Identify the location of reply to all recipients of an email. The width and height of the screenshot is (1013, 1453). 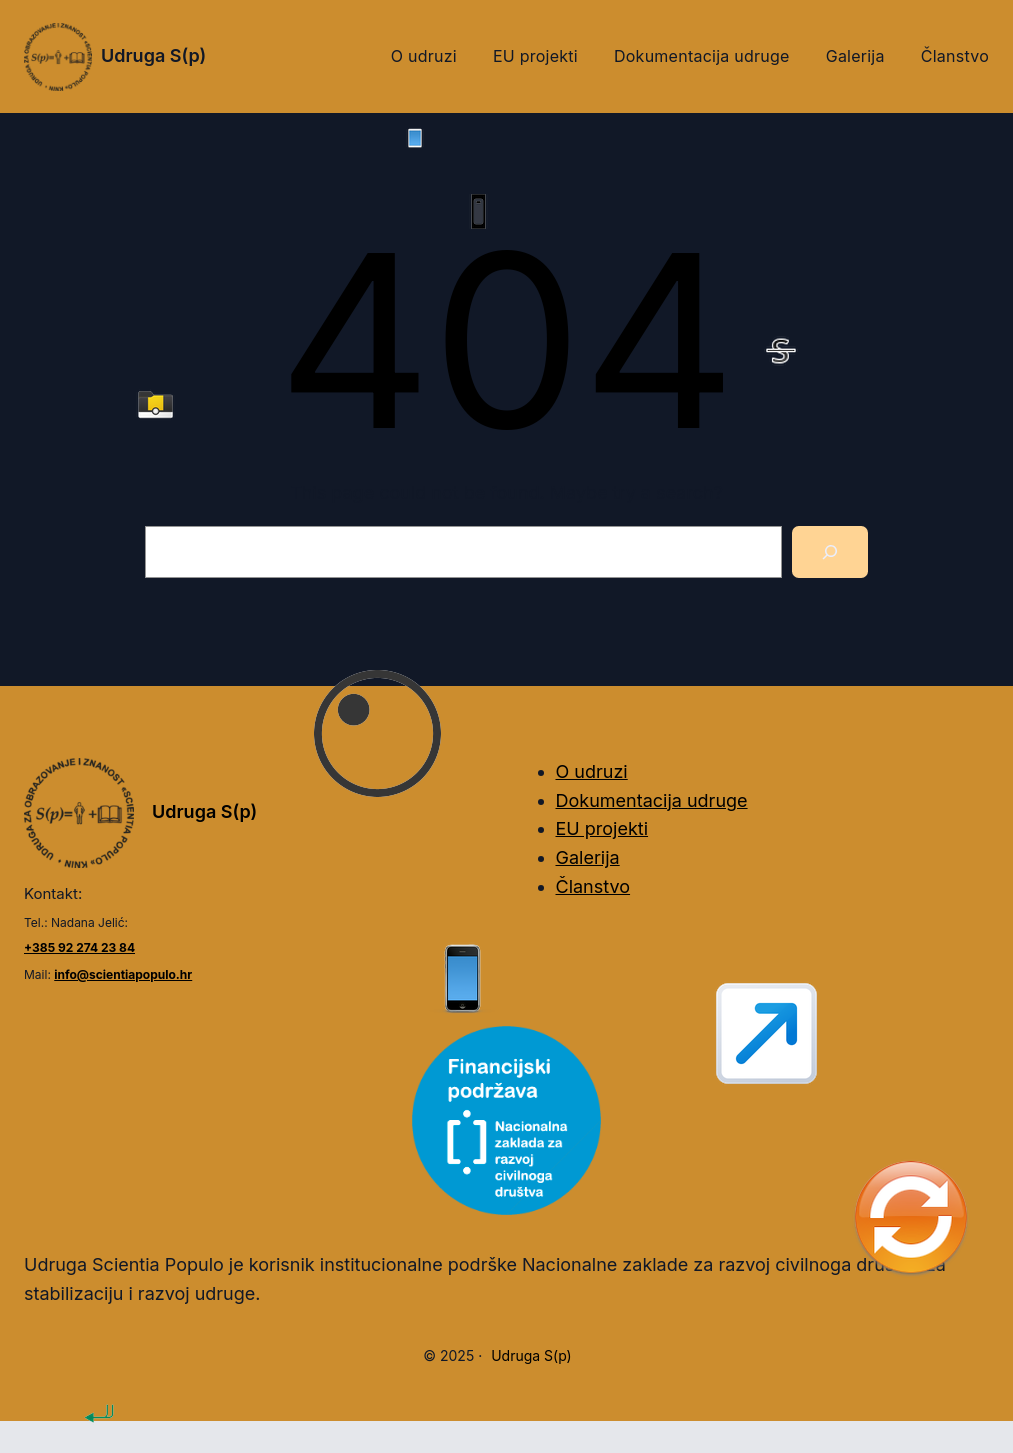
(98, 1413).